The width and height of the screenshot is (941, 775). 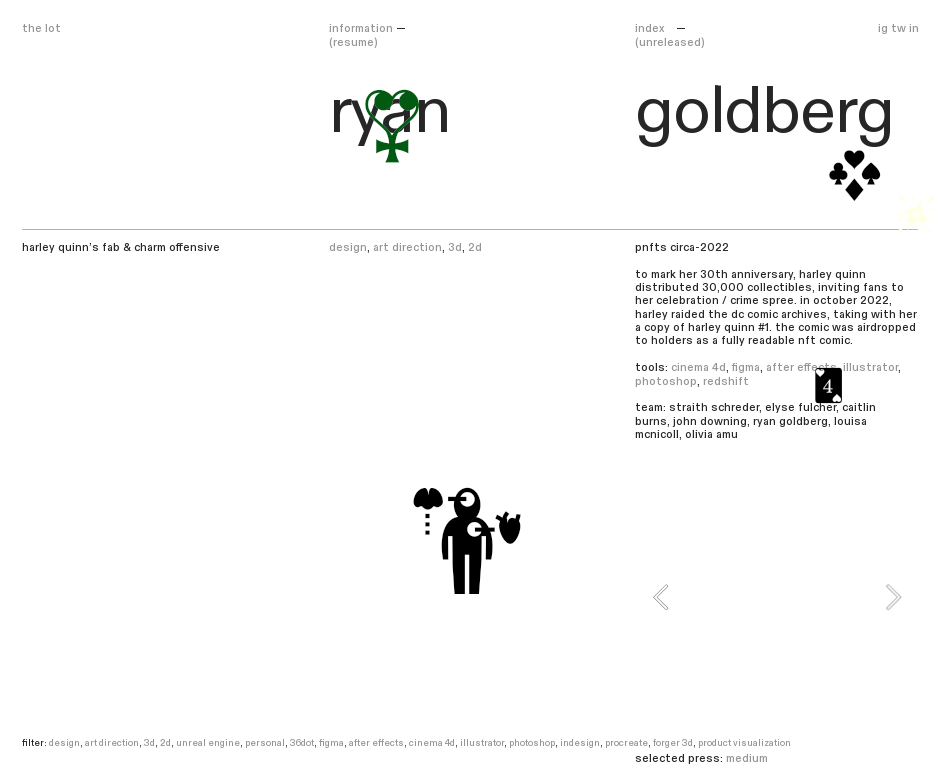 What do you see at coordinates (466, 541) in the screenshot?
I see `view body anatomy or organ systems` at bounding box center [466, 541].